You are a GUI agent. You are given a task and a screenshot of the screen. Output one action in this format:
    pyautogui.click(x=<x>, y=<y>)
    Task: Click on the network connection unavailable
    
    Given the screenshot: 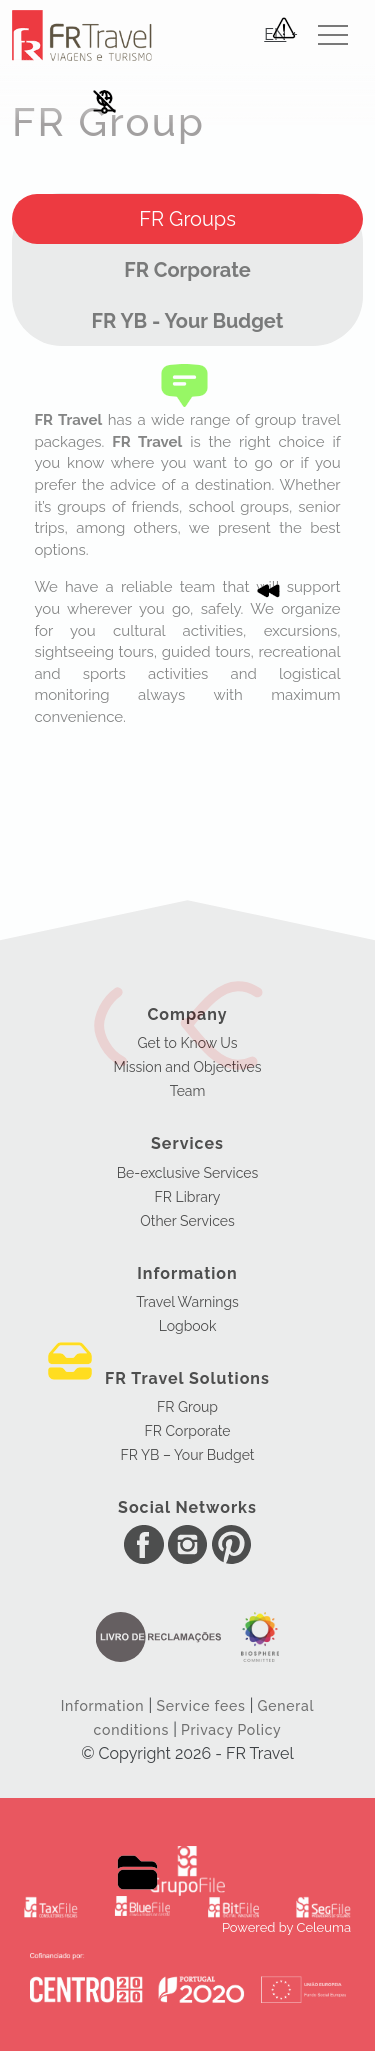 What is the action you would take?
    pyautogui.click(x=104, y=101)
    